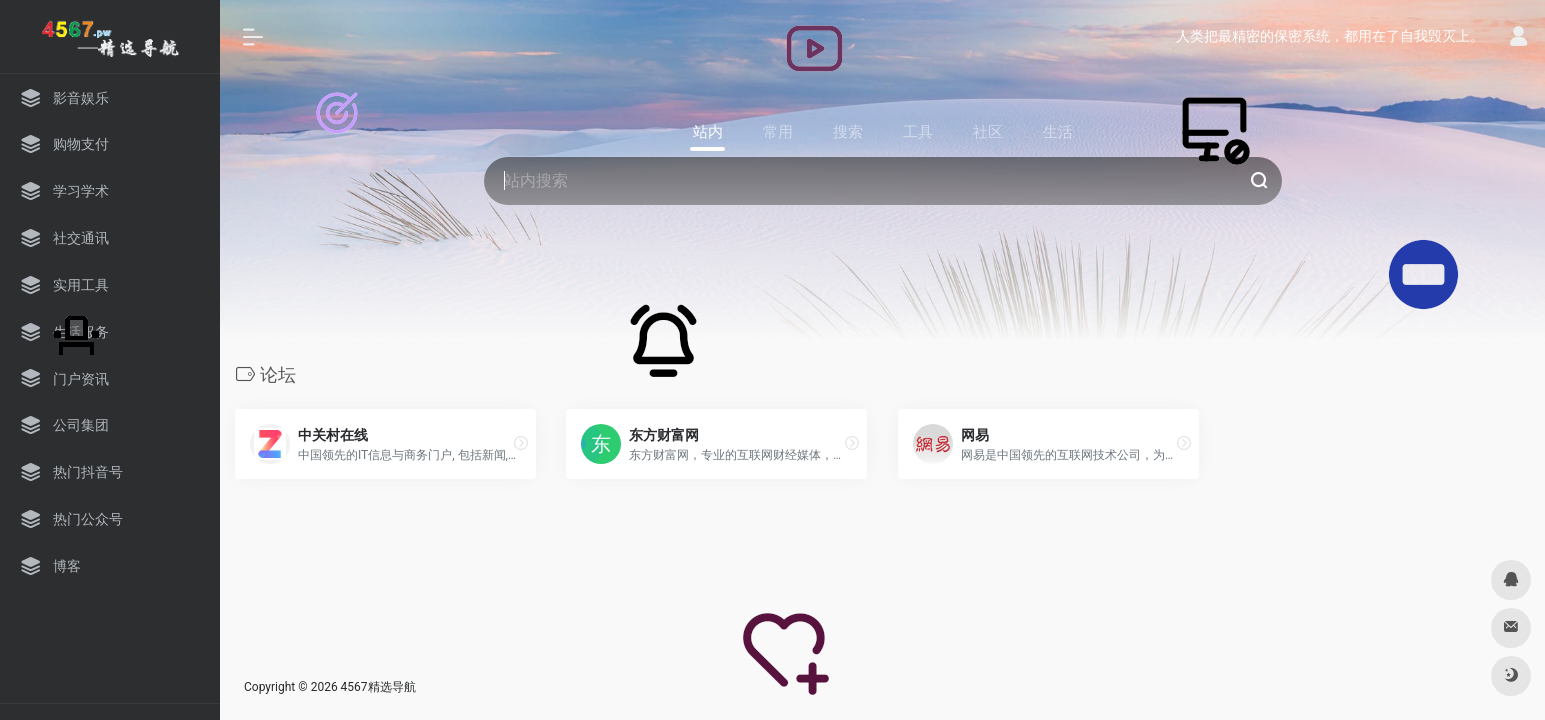 The image size is (1545, 720). I want to click on open YouTube app, so click(814, 48).